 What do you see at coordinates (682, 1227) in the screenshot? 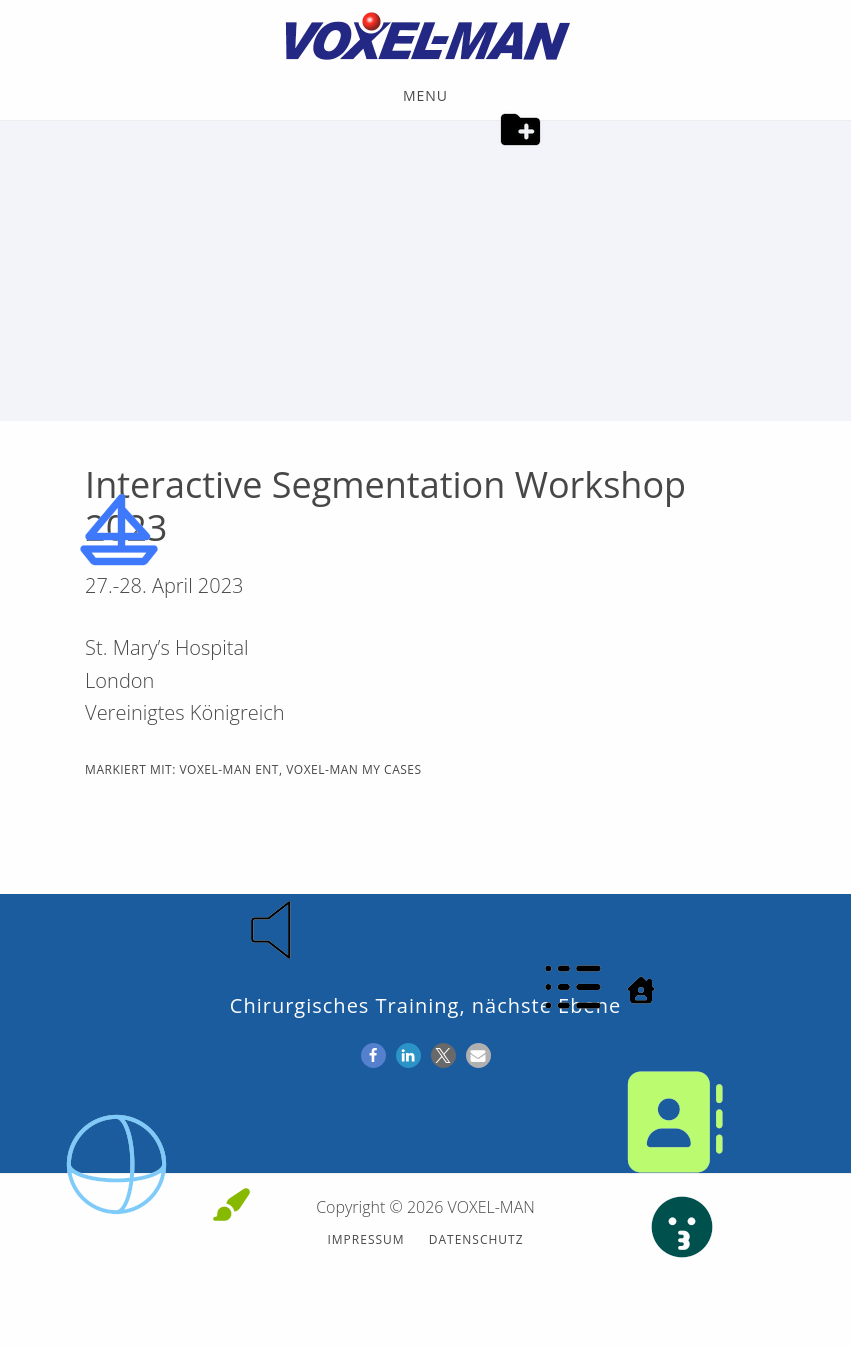
I see `send a kiss emoji in chat` at bounding box center [682, 1227].